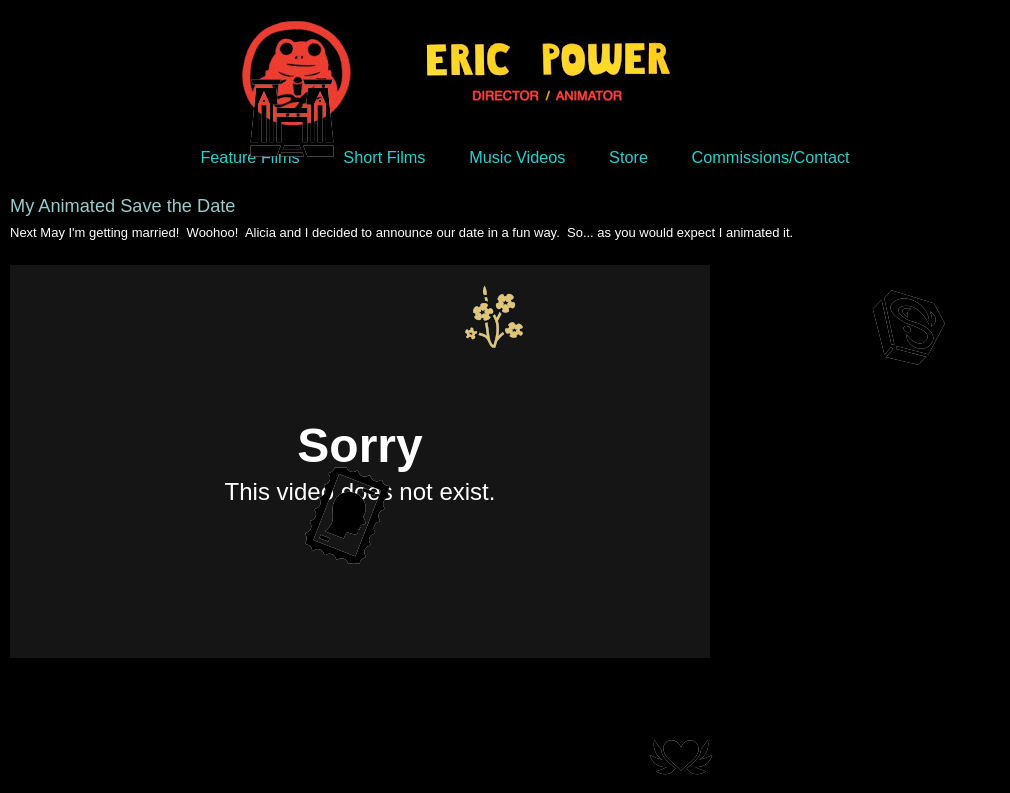  Describe the element at coordinates (681, 758) in the screenshot. I see `add to favorites with flair` at that location.